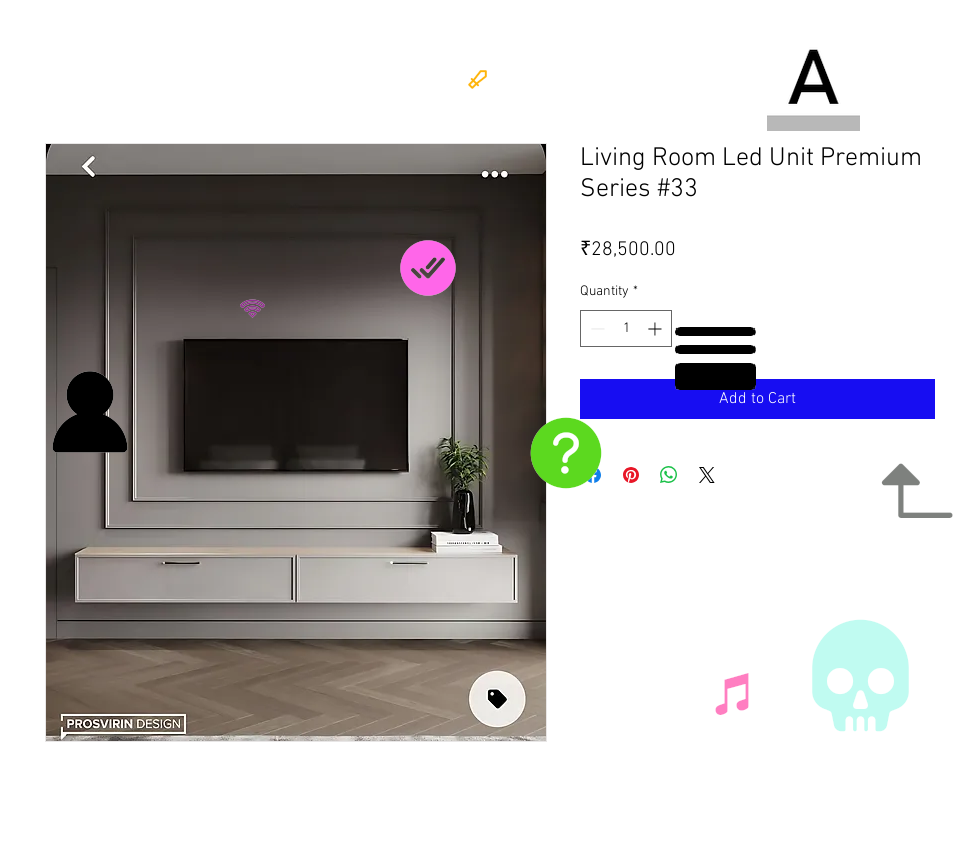  What do you see at coordinates (252, 308) in the screenshot?
I see `indicates wireless network connection status` at bounding box center [252, 308].